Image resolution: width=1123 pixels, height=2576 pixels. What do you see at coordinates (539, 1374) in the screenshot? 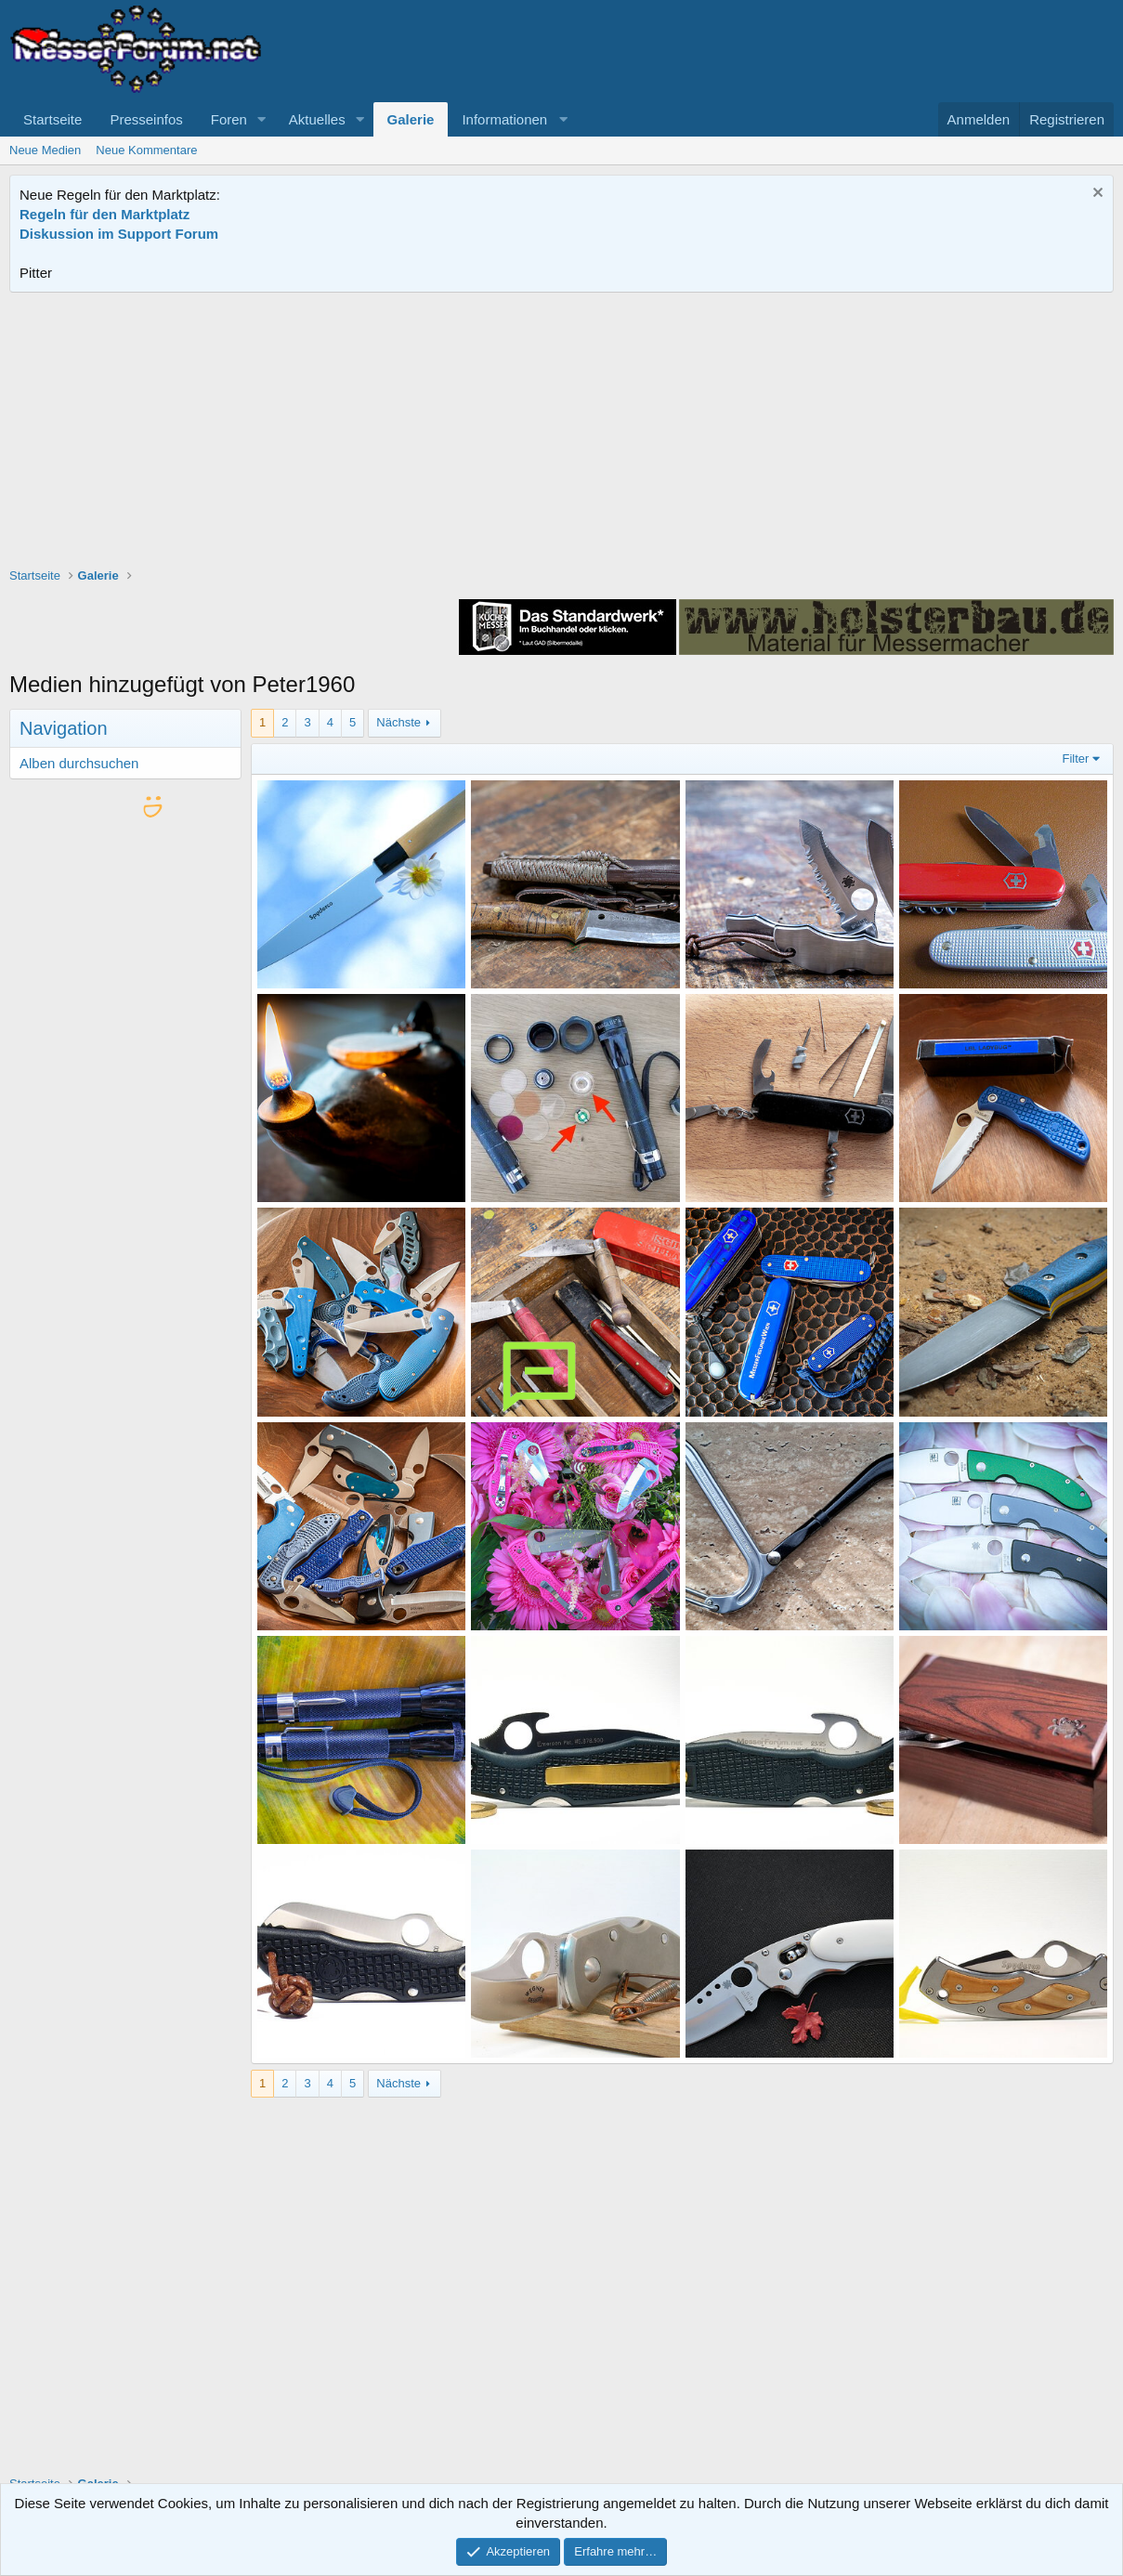
I see `open messaging or chat` at bounding box center [539, 1374].